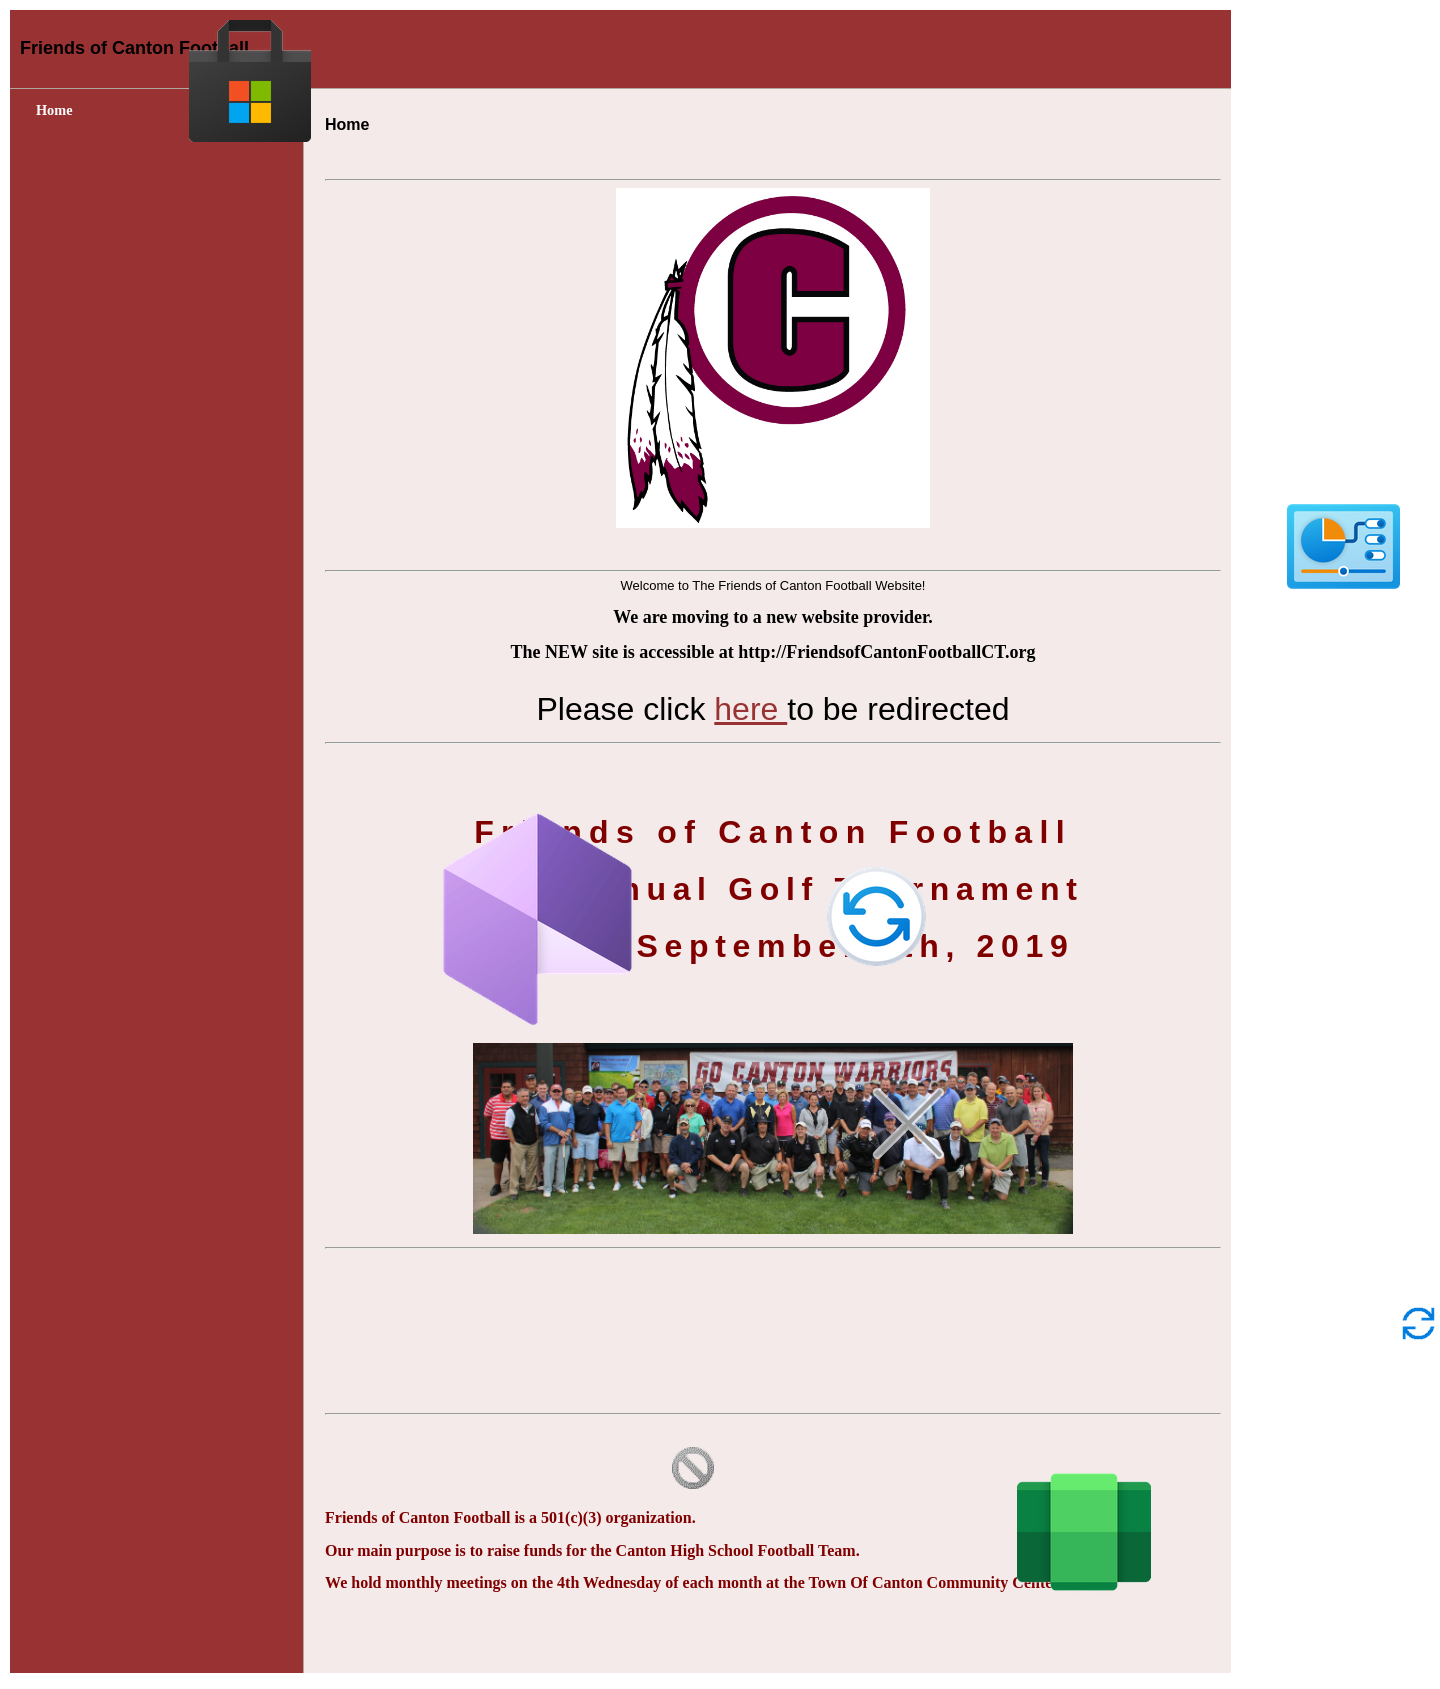 The height and width of the screenshot is (1689, 1440). I want to click on indicates OneDrive is currently syncing files, so click(1418, 1323).